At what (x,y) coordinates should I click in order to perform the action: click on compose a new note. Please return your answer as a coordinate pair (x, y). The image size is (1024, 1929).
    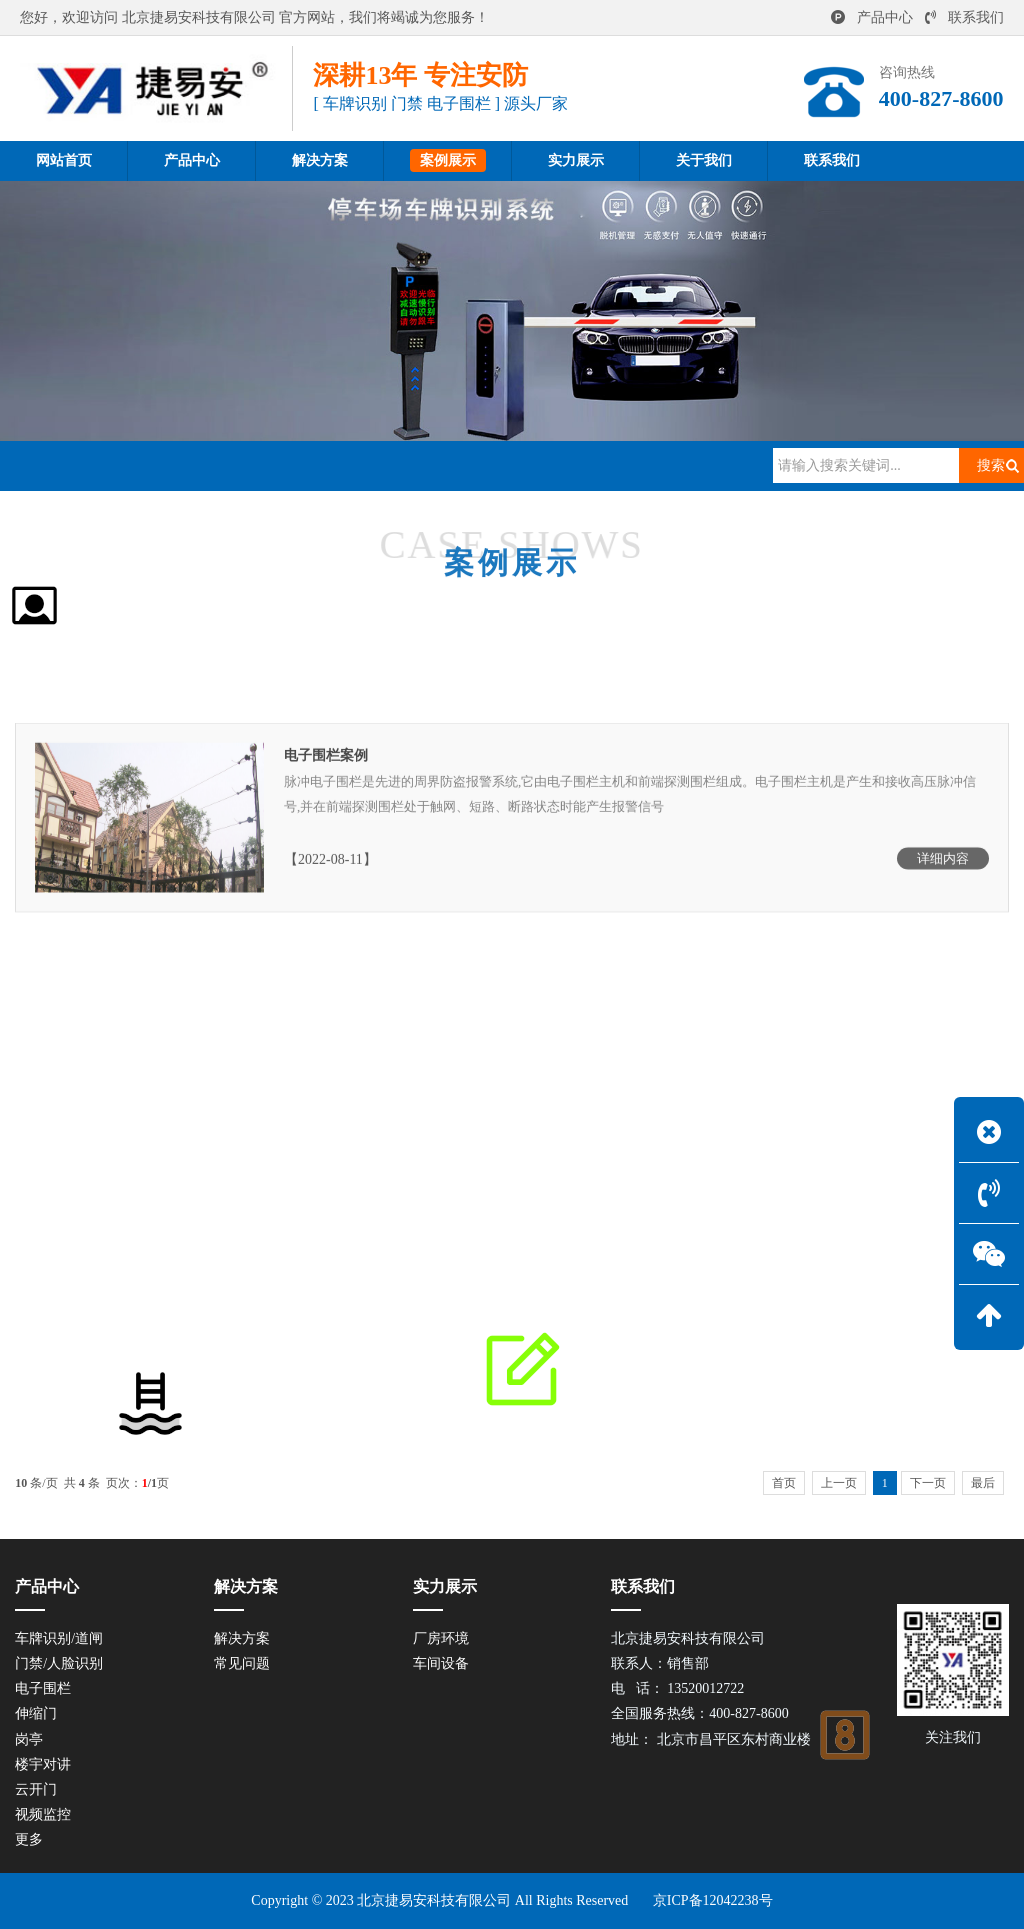
    Looking at the image, I should click on (521, 1370).